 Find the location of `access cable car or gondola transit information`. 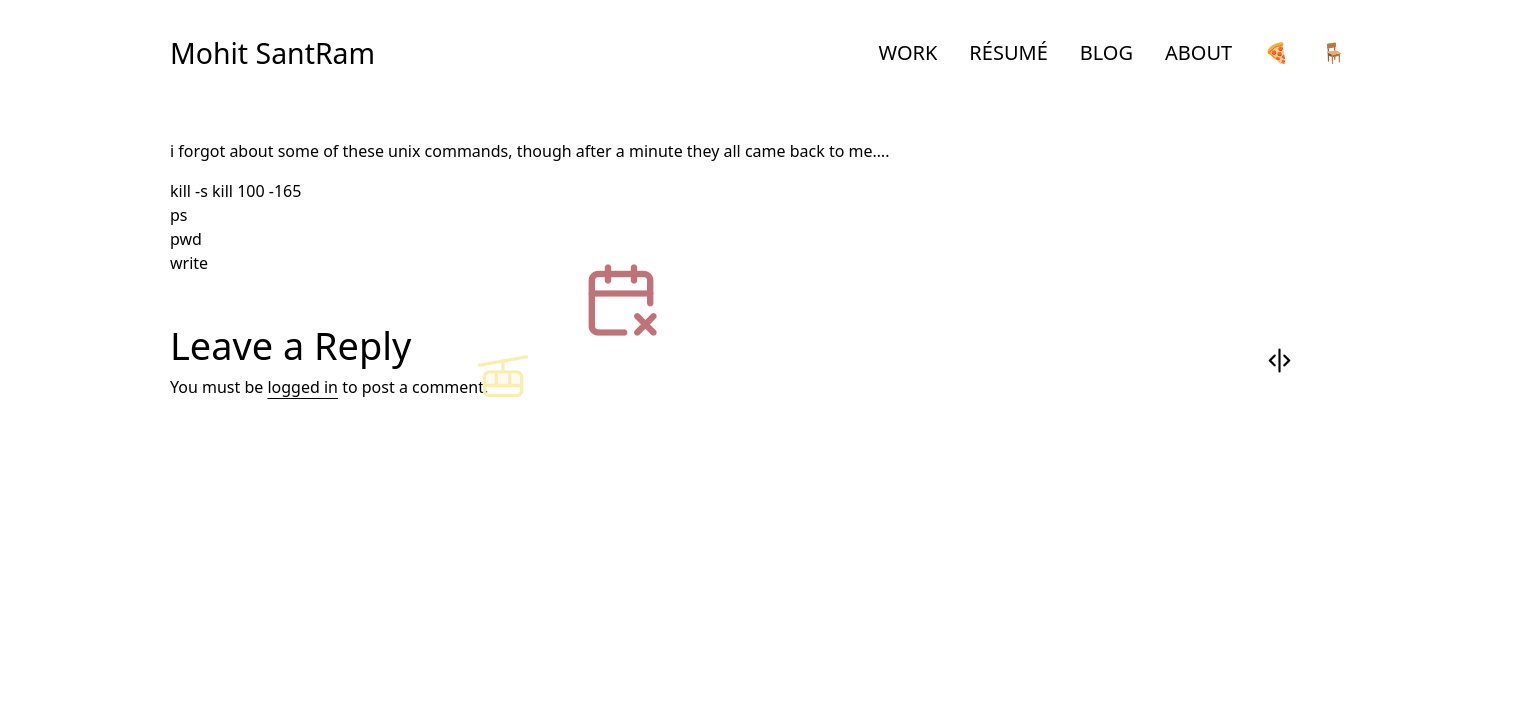

access cable car or gondola transit information is located at coordinates (503, 377).